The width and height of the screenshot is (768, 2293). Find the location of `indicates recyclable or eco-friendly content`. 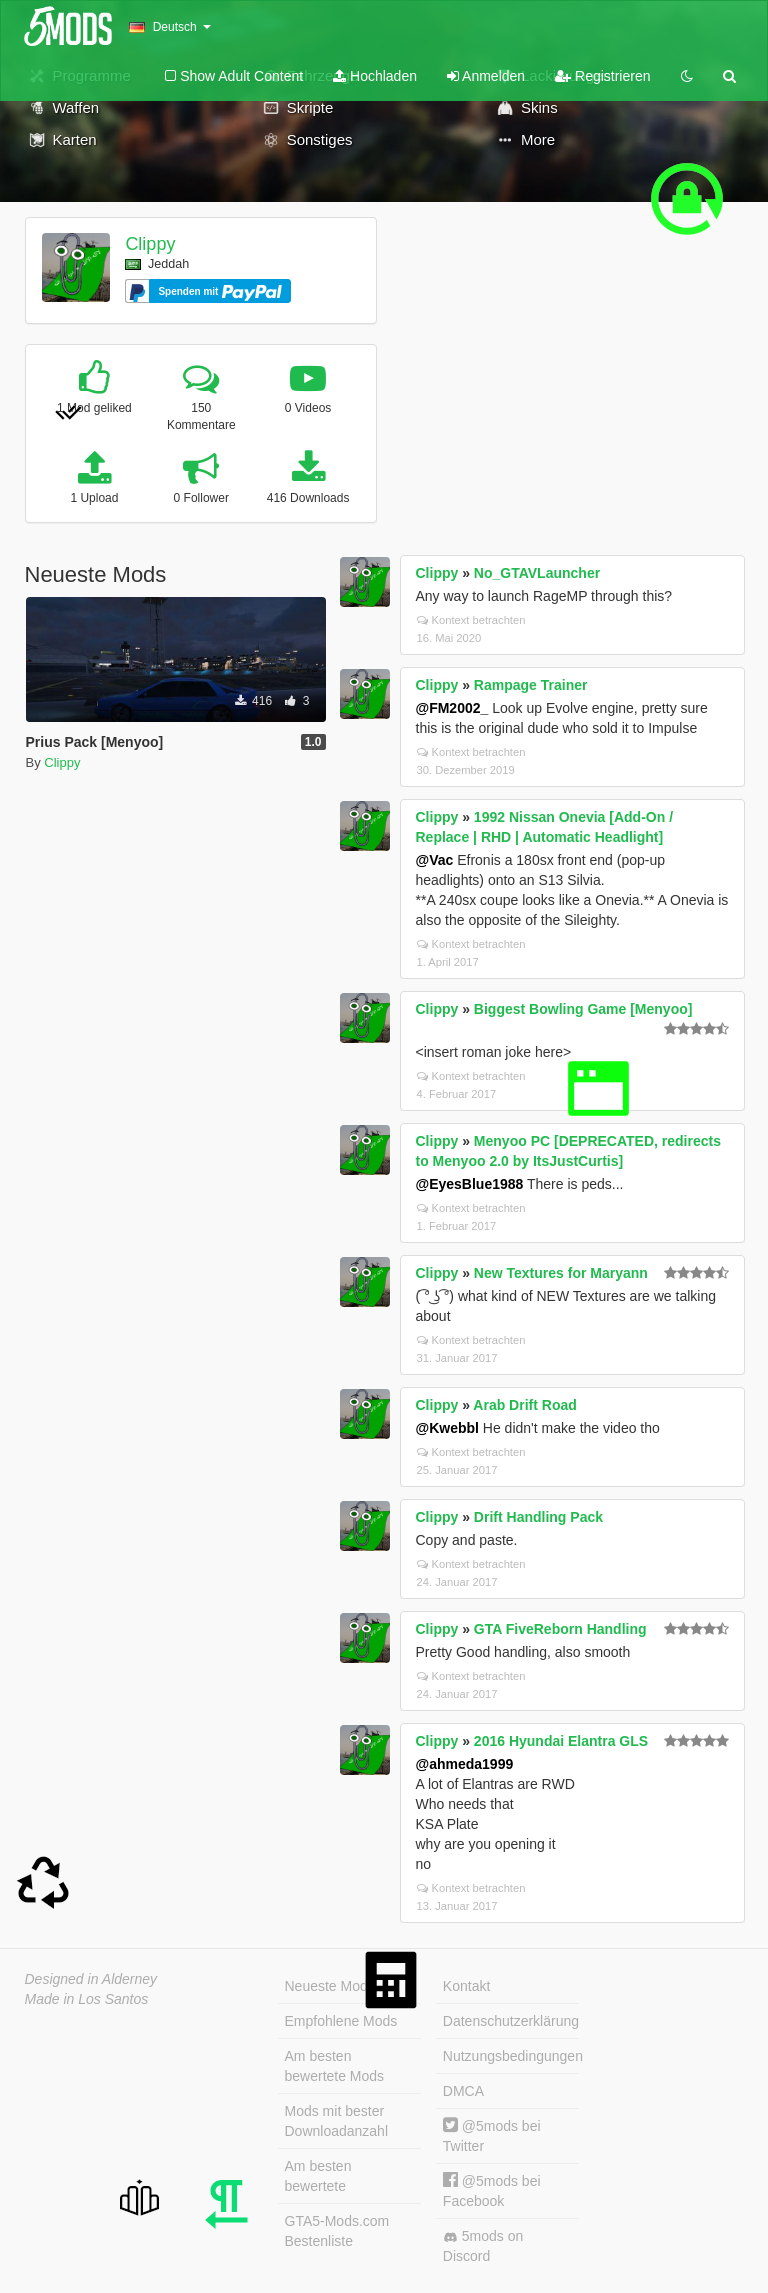

indicates recyclable or eco-friendly content is located at coordinates (43, 1881).